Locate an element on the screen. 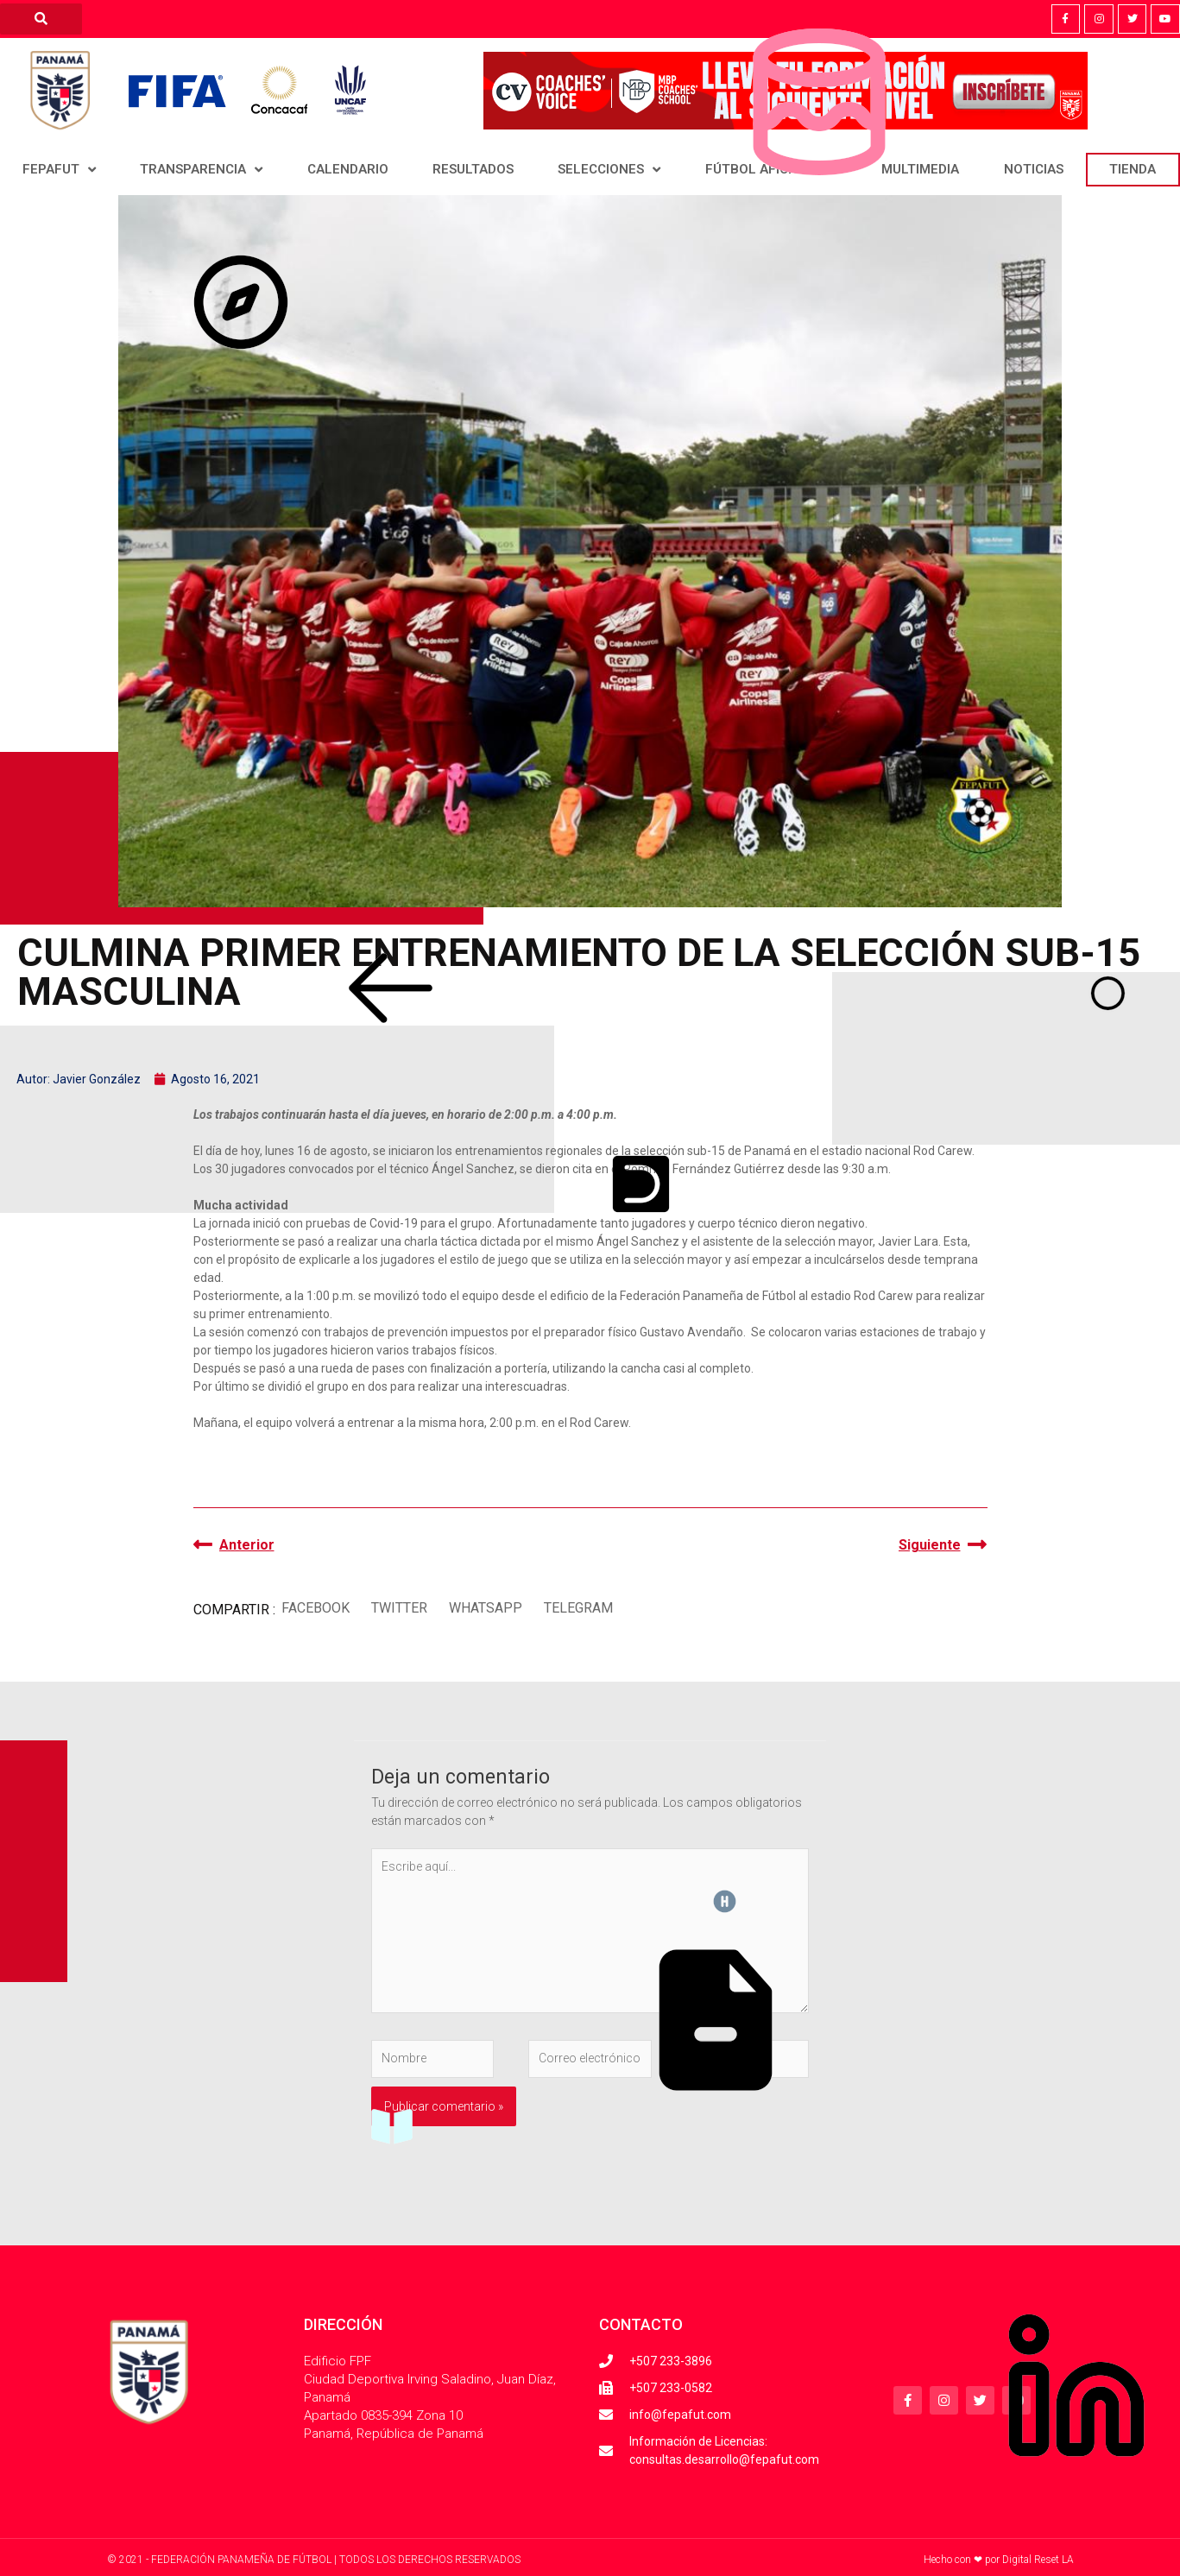  open reading mode or e-reader is located at coordinates (392, 2126).